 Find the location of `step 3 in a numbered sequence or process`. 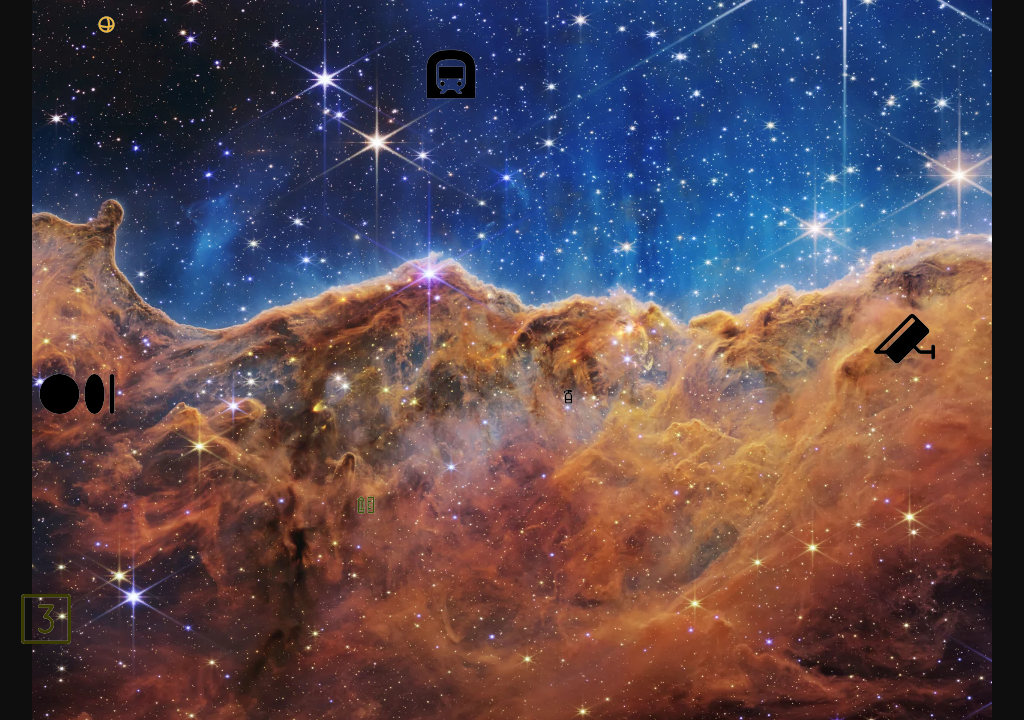

step 3 in a numbered sequence or process is located at coordinates (46, 619).